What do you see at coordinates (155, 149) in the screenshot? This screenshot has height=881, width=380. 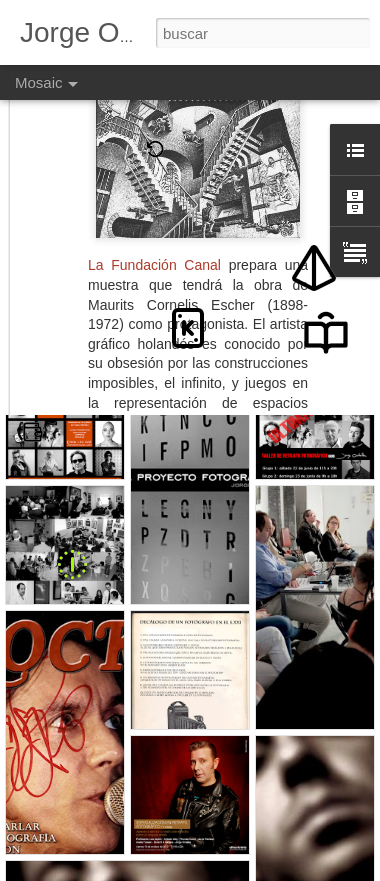 I see `restart the debugging session` at bounding box center [155, 149].